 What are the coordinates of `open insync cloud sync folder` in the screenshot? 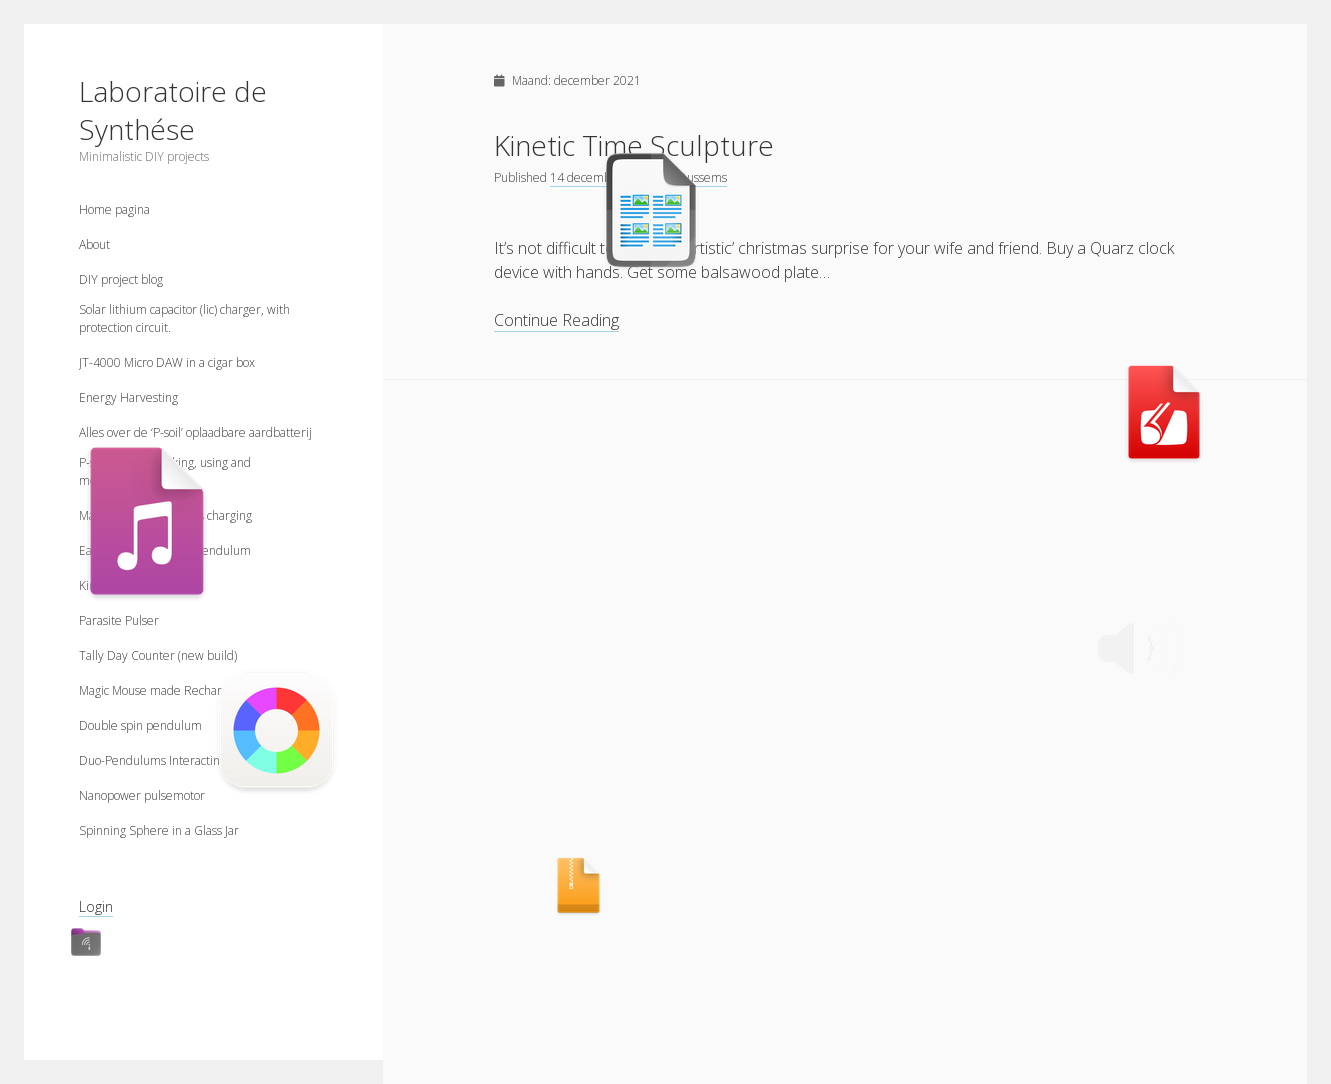 It's located at (86, 942).